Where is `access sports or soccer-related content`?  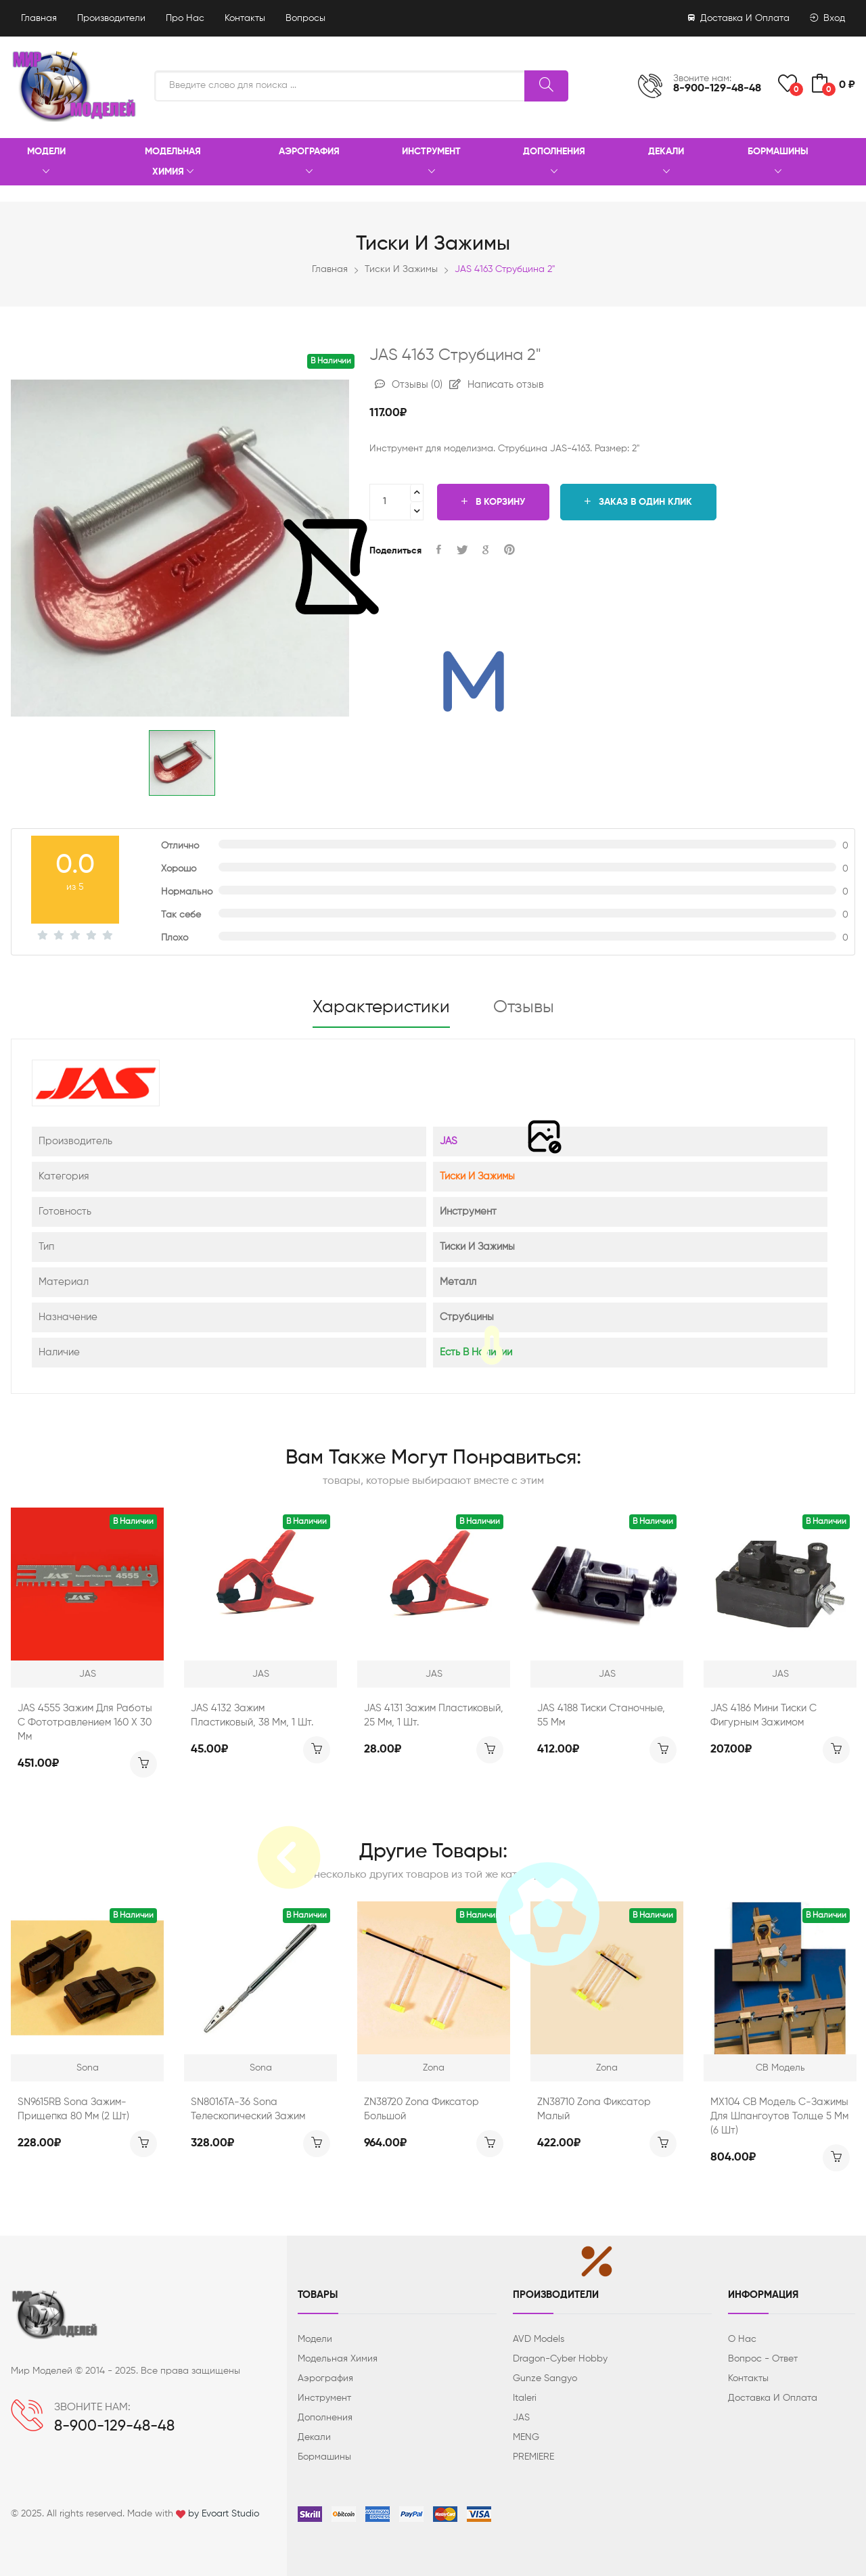
access sports or soccer-related content is located at coordinates (547, 1914).